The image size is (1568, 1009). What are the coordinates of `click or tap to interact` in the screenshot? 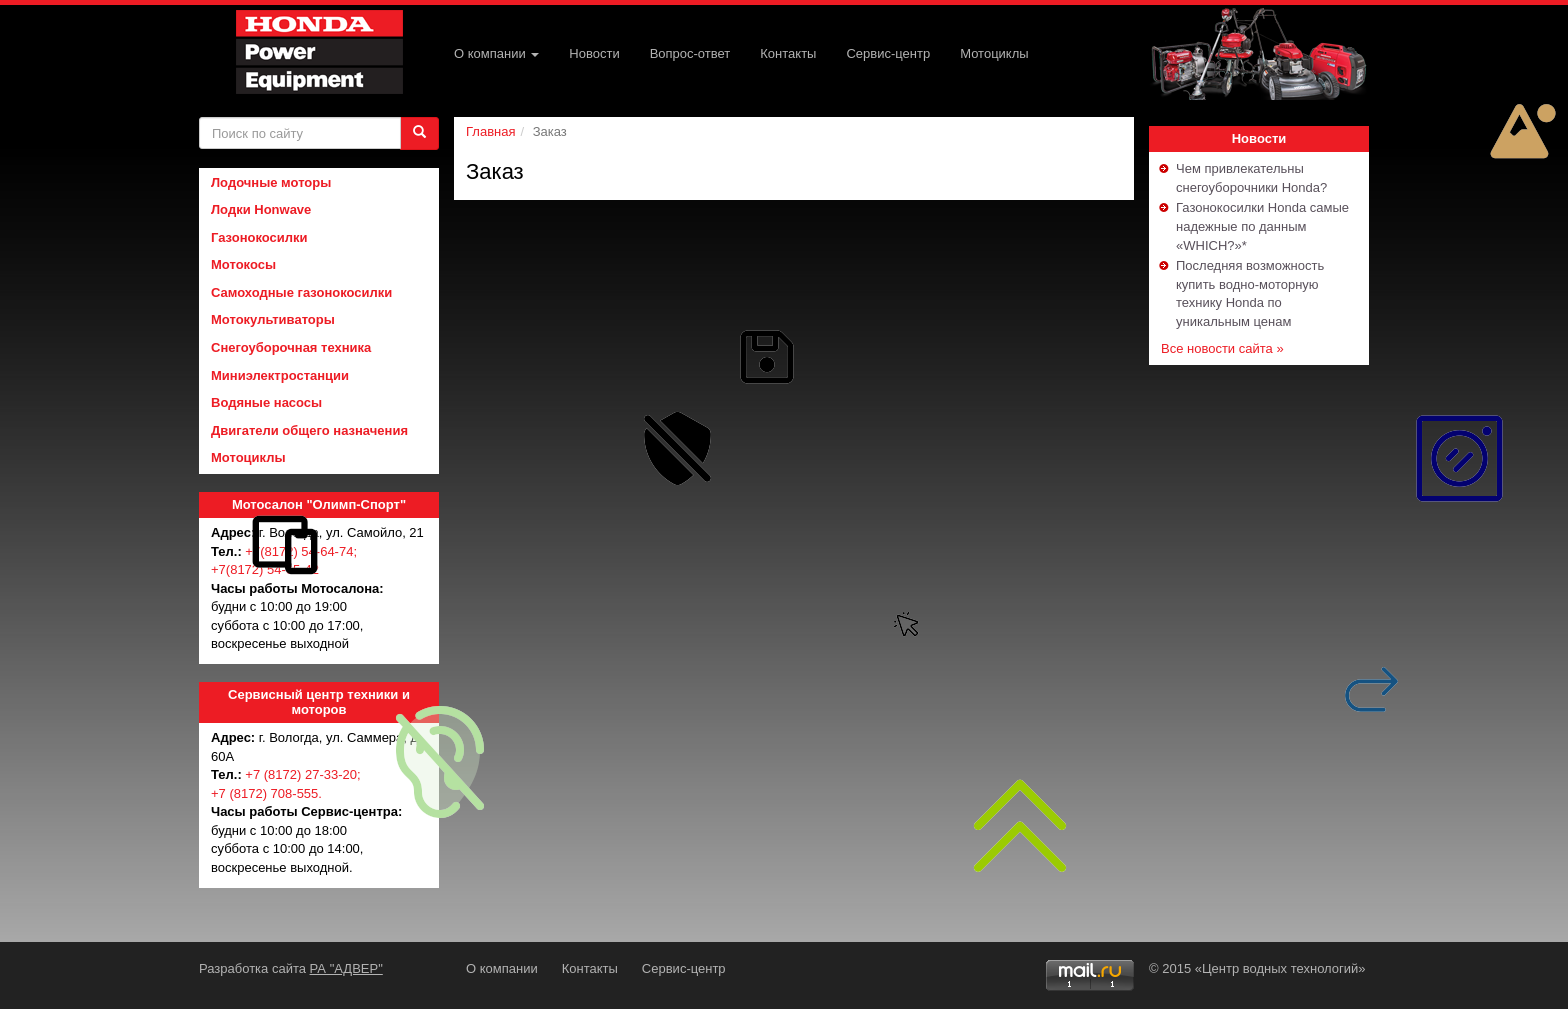 It's located at (907, 625).